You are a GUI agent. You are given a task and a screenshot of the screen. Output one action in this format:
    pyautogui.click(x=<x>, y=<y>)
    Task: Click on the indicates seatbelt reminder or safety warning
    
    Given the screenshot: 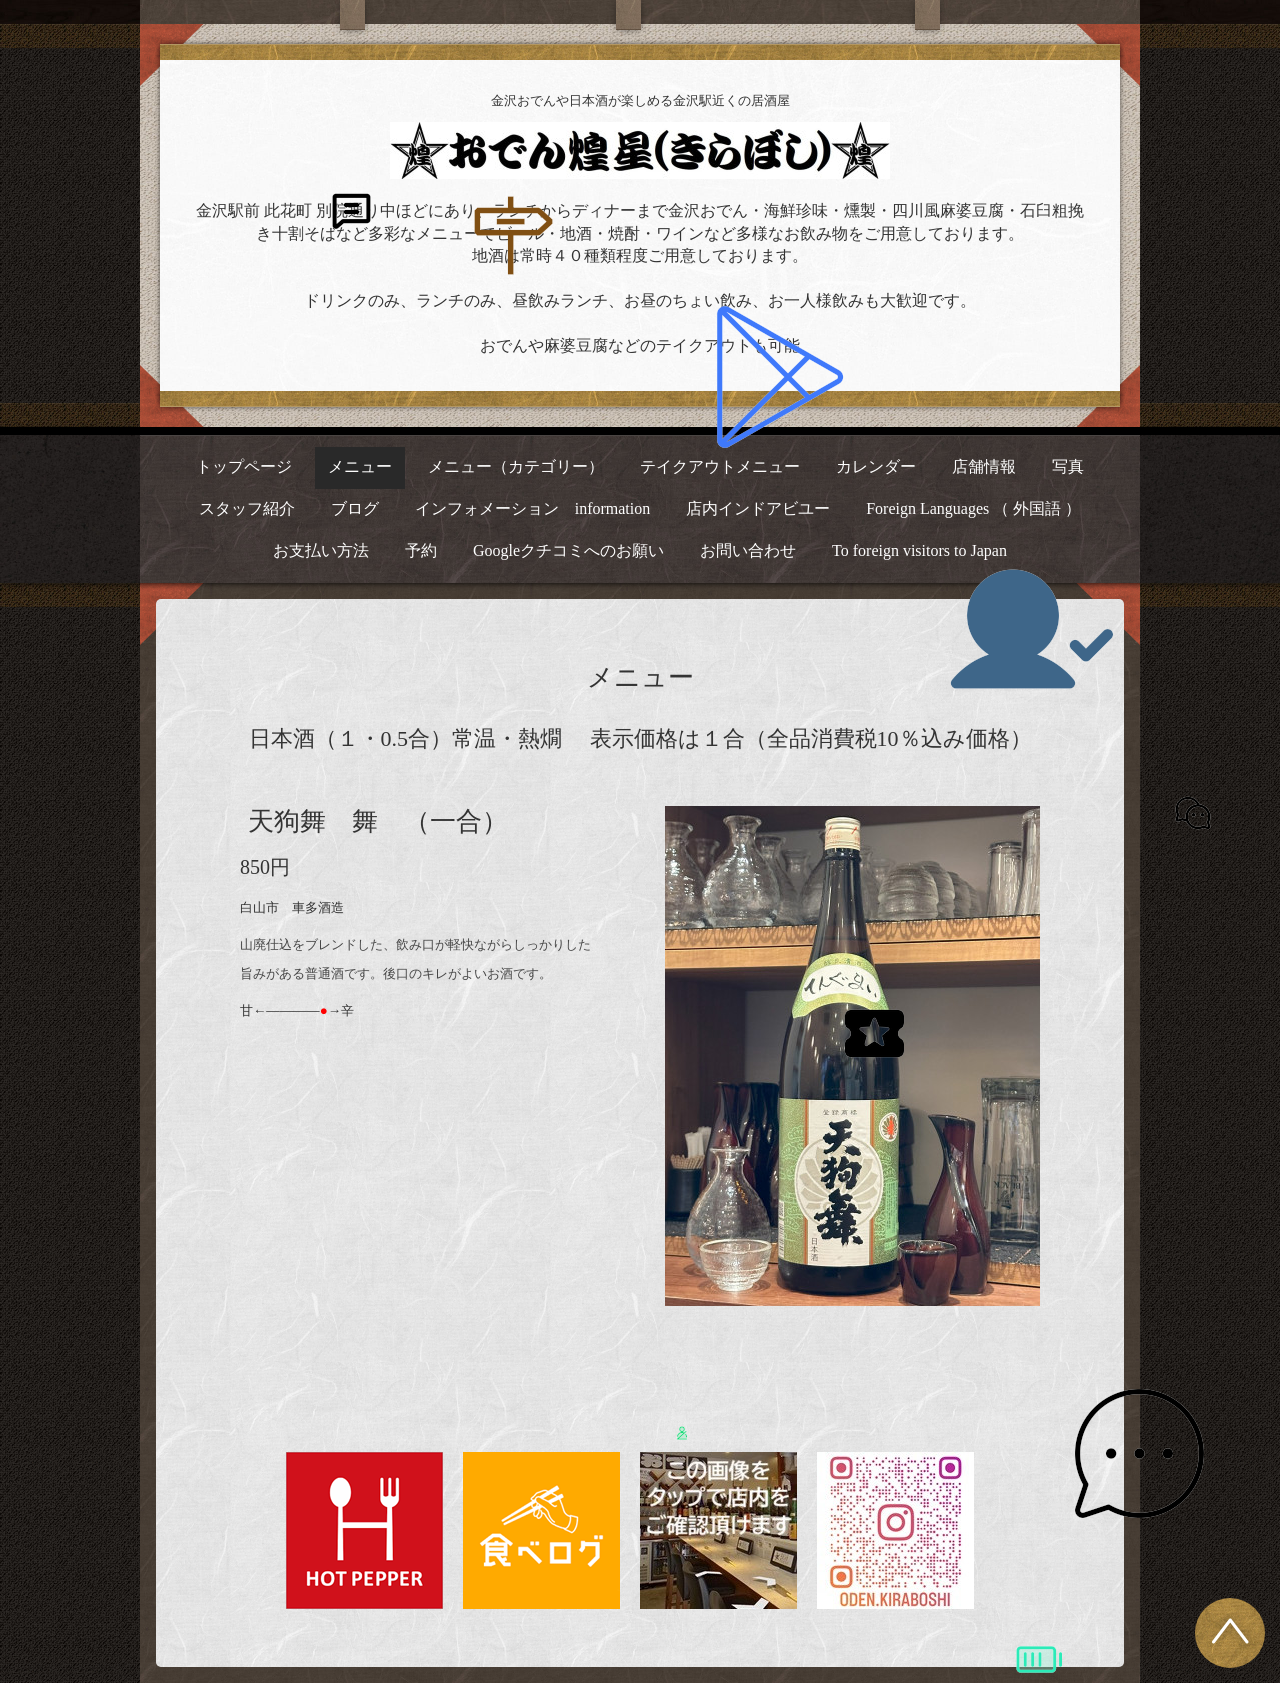 What is the action you would take?
    pyautogui.click(x=682, y=1433)
    